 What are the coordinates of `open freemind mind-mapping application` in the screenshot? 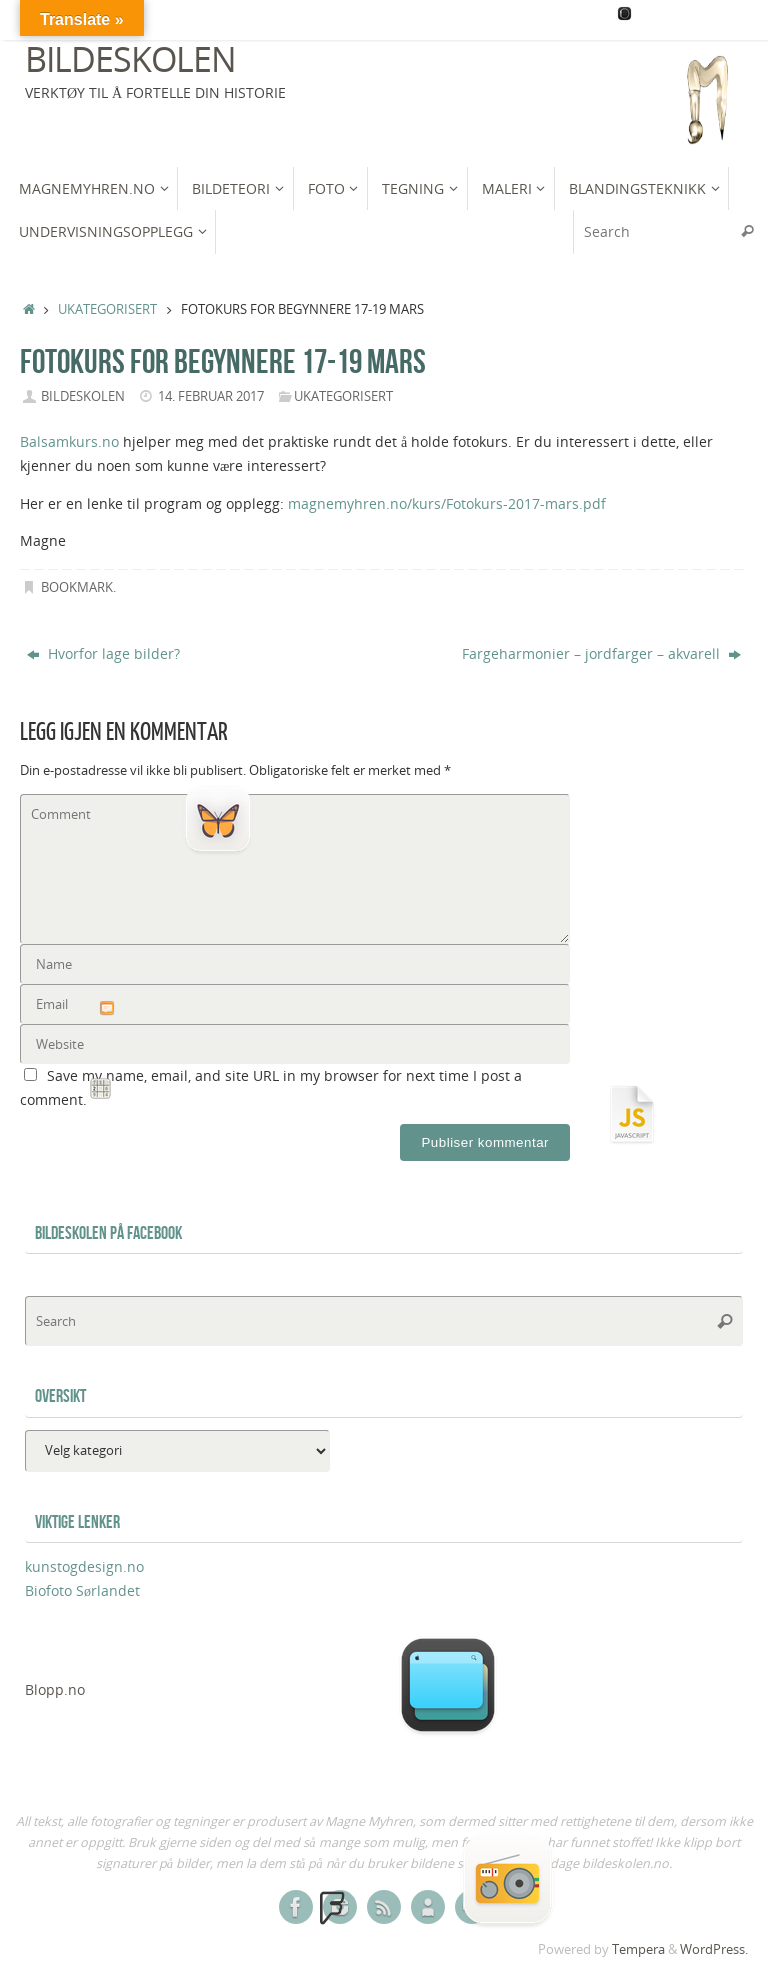 It's located at (218, 819).